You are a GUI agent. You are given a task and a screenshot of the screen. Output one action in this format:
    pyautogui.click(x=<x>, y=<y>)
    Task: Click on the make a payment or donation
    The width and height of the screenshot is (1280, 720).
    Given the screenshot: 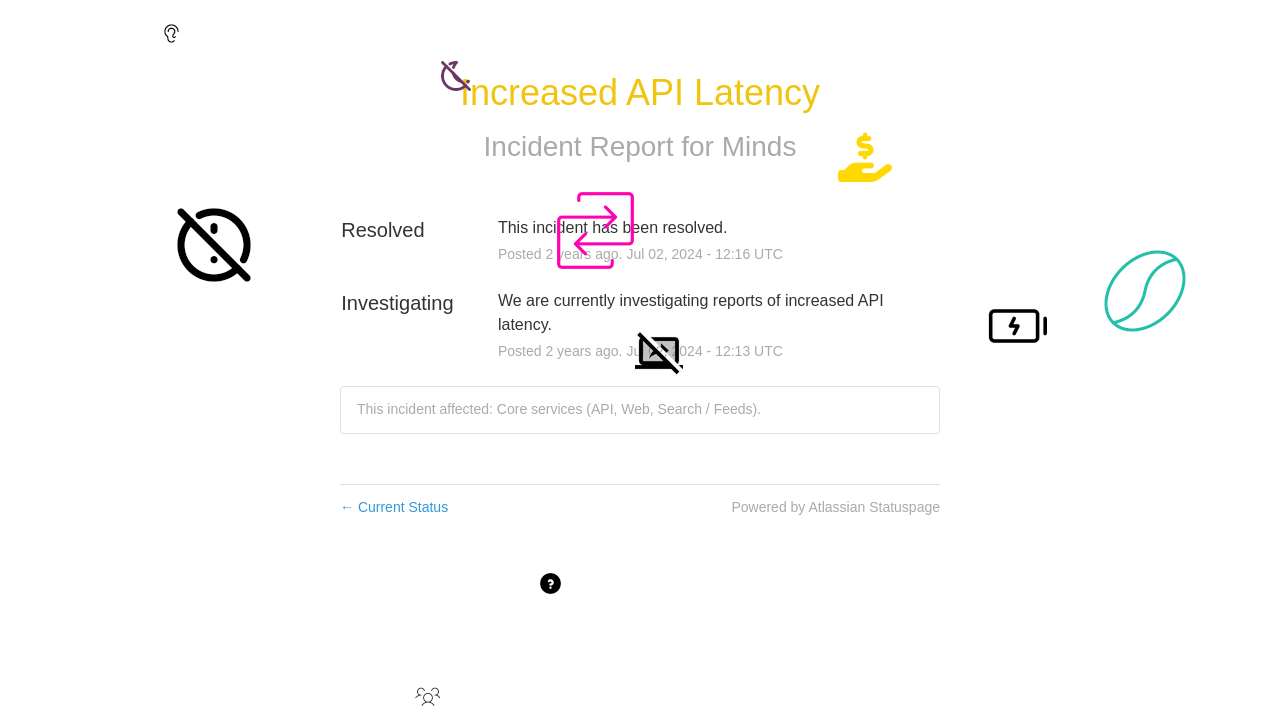 What is the action you would take?
    pyautogui.click(x=865, y=158)
    